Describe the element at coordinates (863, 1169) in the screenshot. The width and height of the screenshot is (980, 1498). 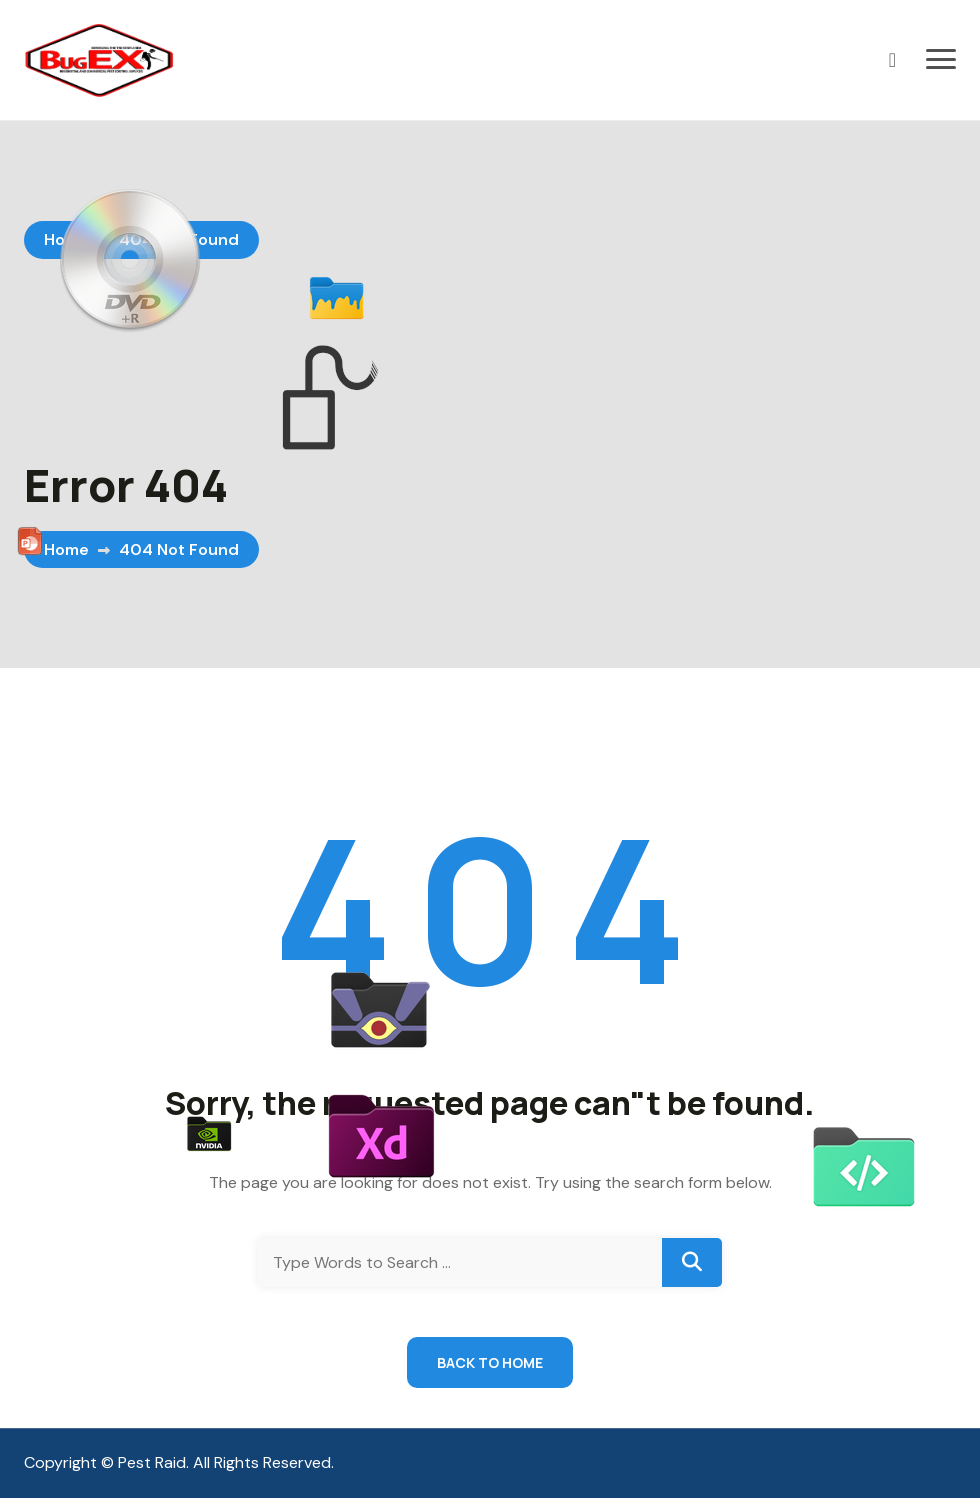
I see `open programming projects folder` at that location.